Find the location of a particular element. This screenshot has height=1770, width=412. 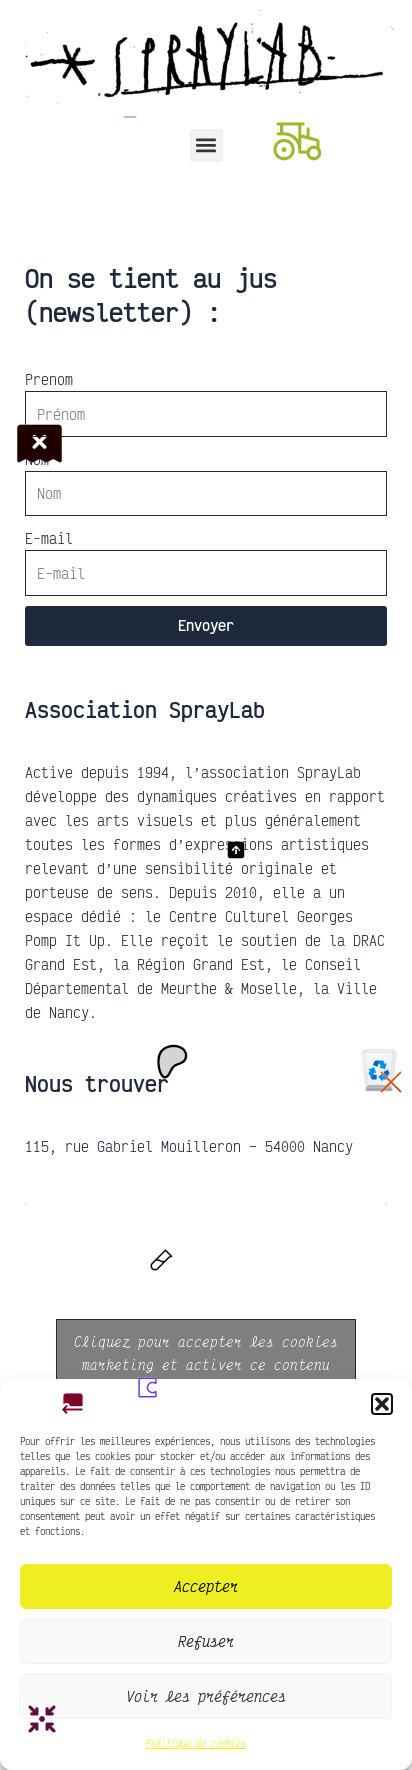

upload a file or document is located at coordinates (236, 850).